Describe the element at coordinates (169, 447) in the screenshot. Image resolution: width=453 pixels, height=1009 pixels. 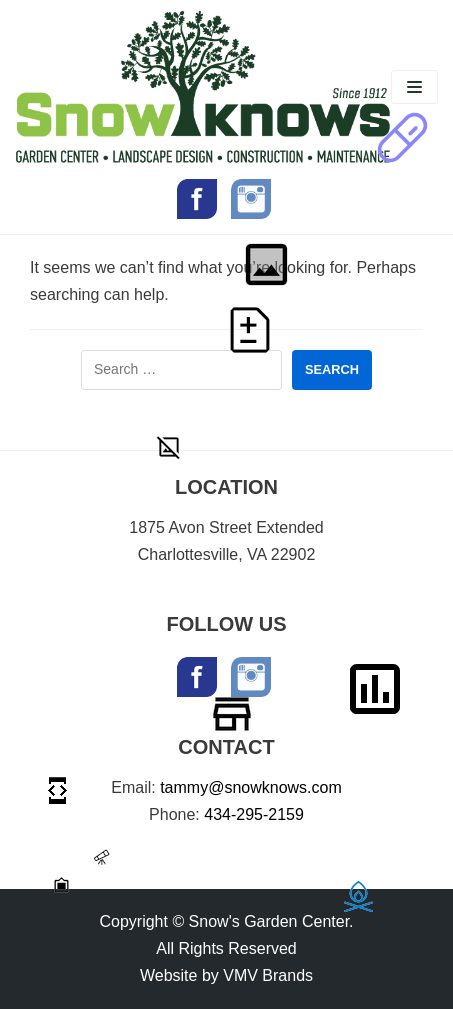
I see `image failed to load` at that location.